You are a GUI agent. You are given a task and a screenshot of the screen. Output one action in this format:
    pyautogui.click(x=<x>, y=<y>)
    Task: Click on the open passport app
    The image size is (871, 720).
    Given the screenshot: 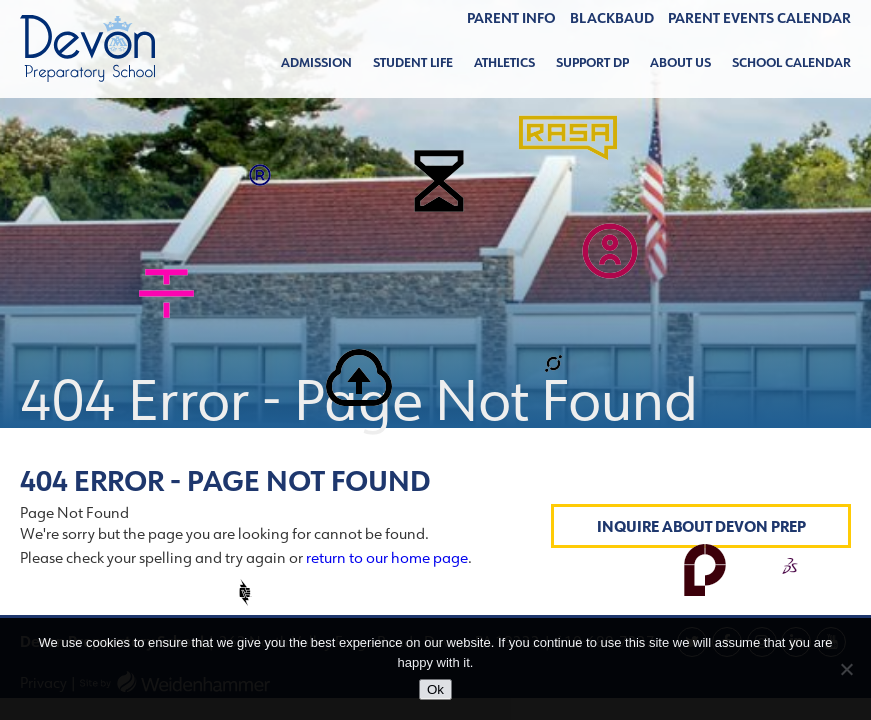 What is the action you would take?
    pyautogui.click(x=705, y=570)
    